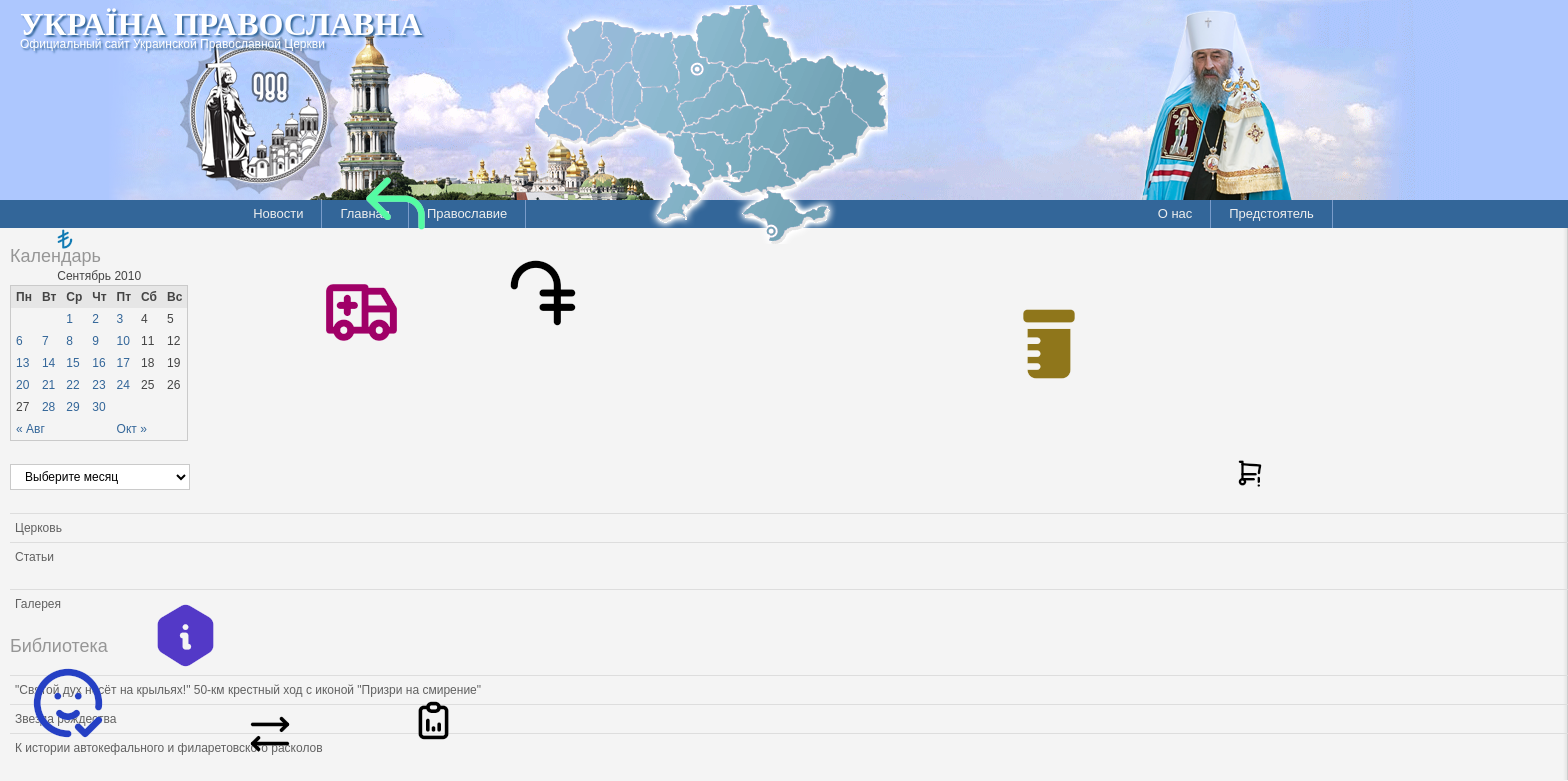 The height and width of the screenshot is (781, 1568). Describe the element at coordinates (1250, 473) in the screenshot. I see `cart requires attention or has an issue` at that location.